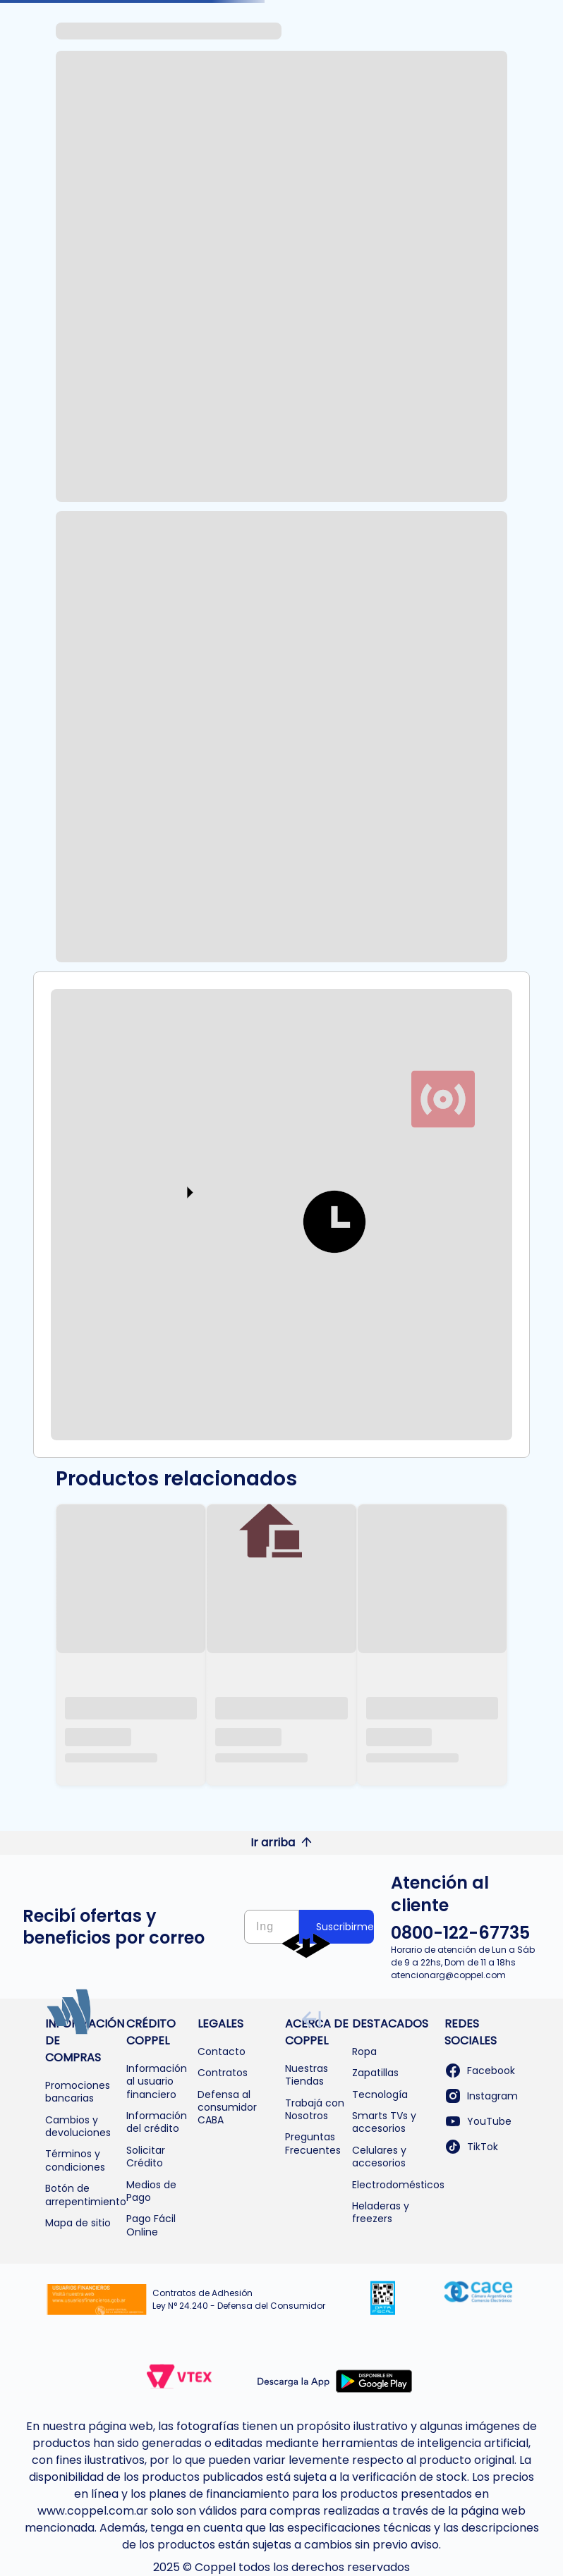  Describe the element at coordinates (68, 2011) in the screenshot. I see `access google wallet for payments` at that location.